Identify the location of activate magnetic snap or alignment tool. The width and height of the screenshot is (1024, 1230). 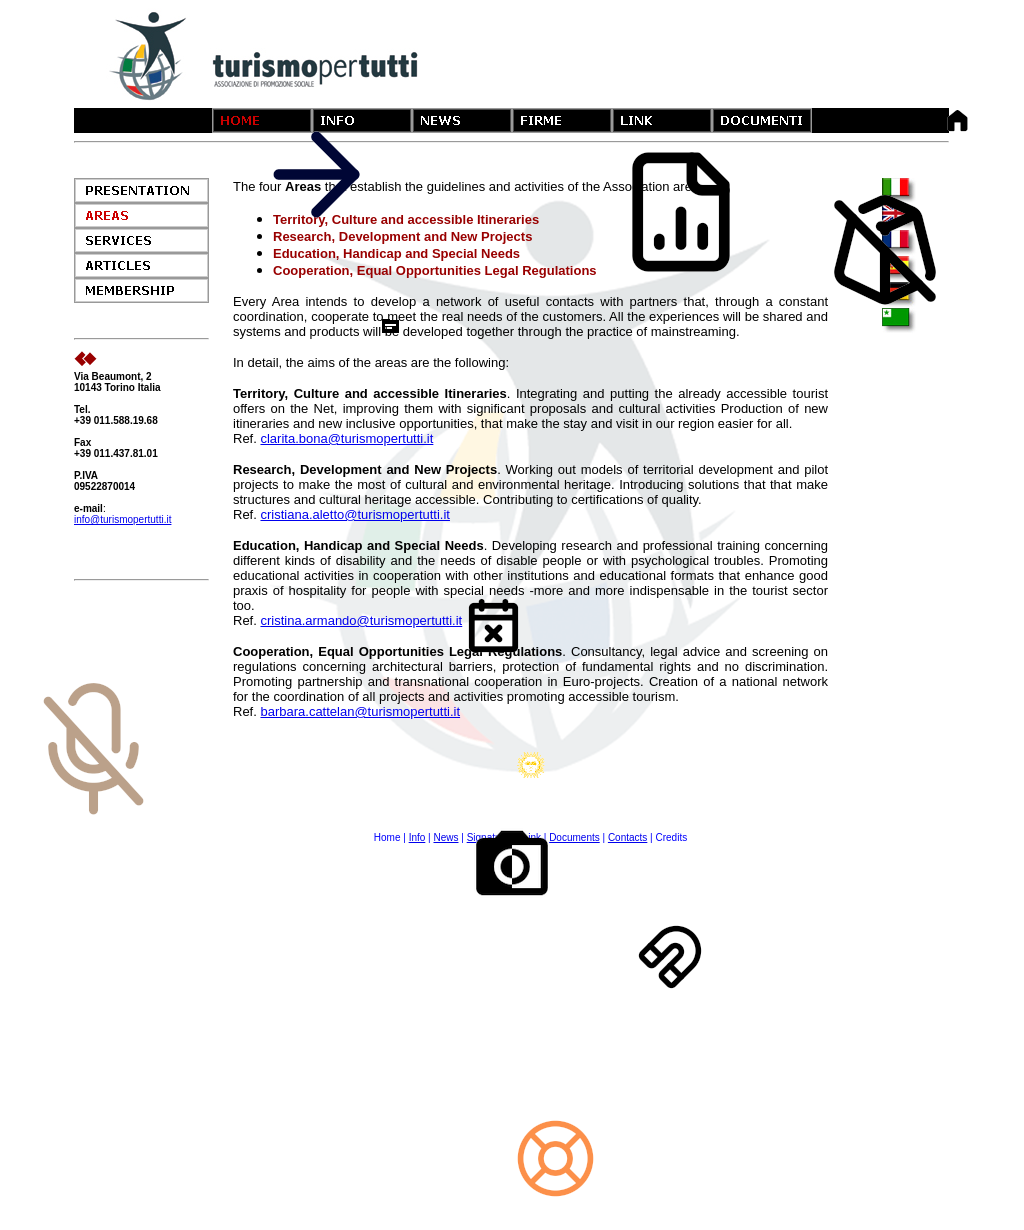
(670, 957).